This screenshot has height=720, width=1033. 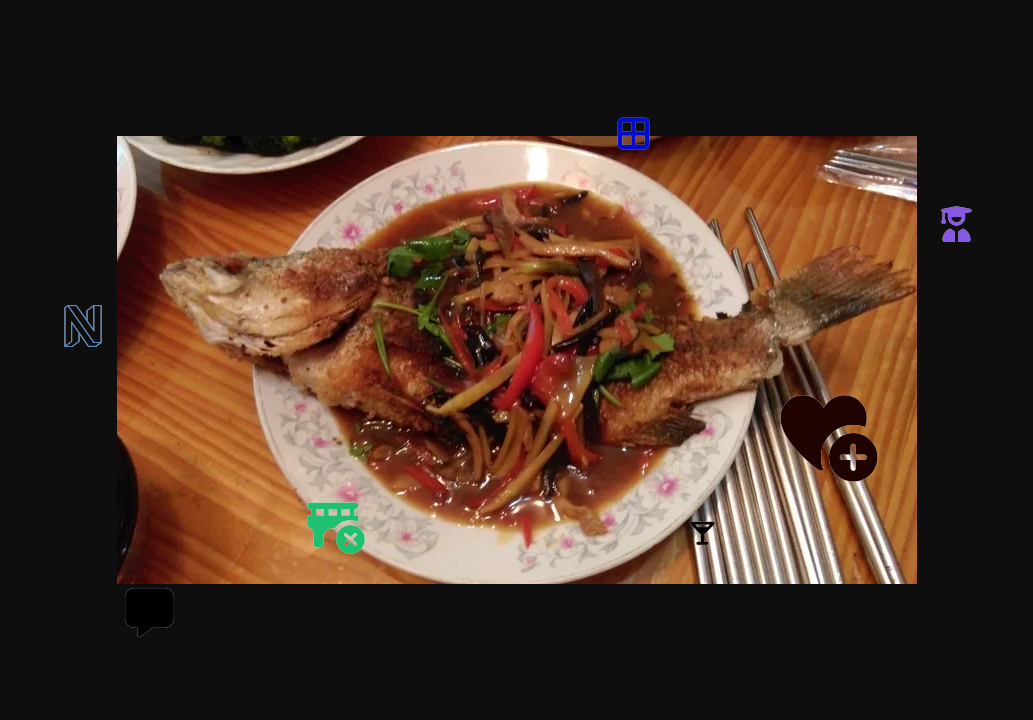 What do you see at coordinates (829, 433) in the screenshot?
I see `add to favorites` at bounding box center [829, 433].